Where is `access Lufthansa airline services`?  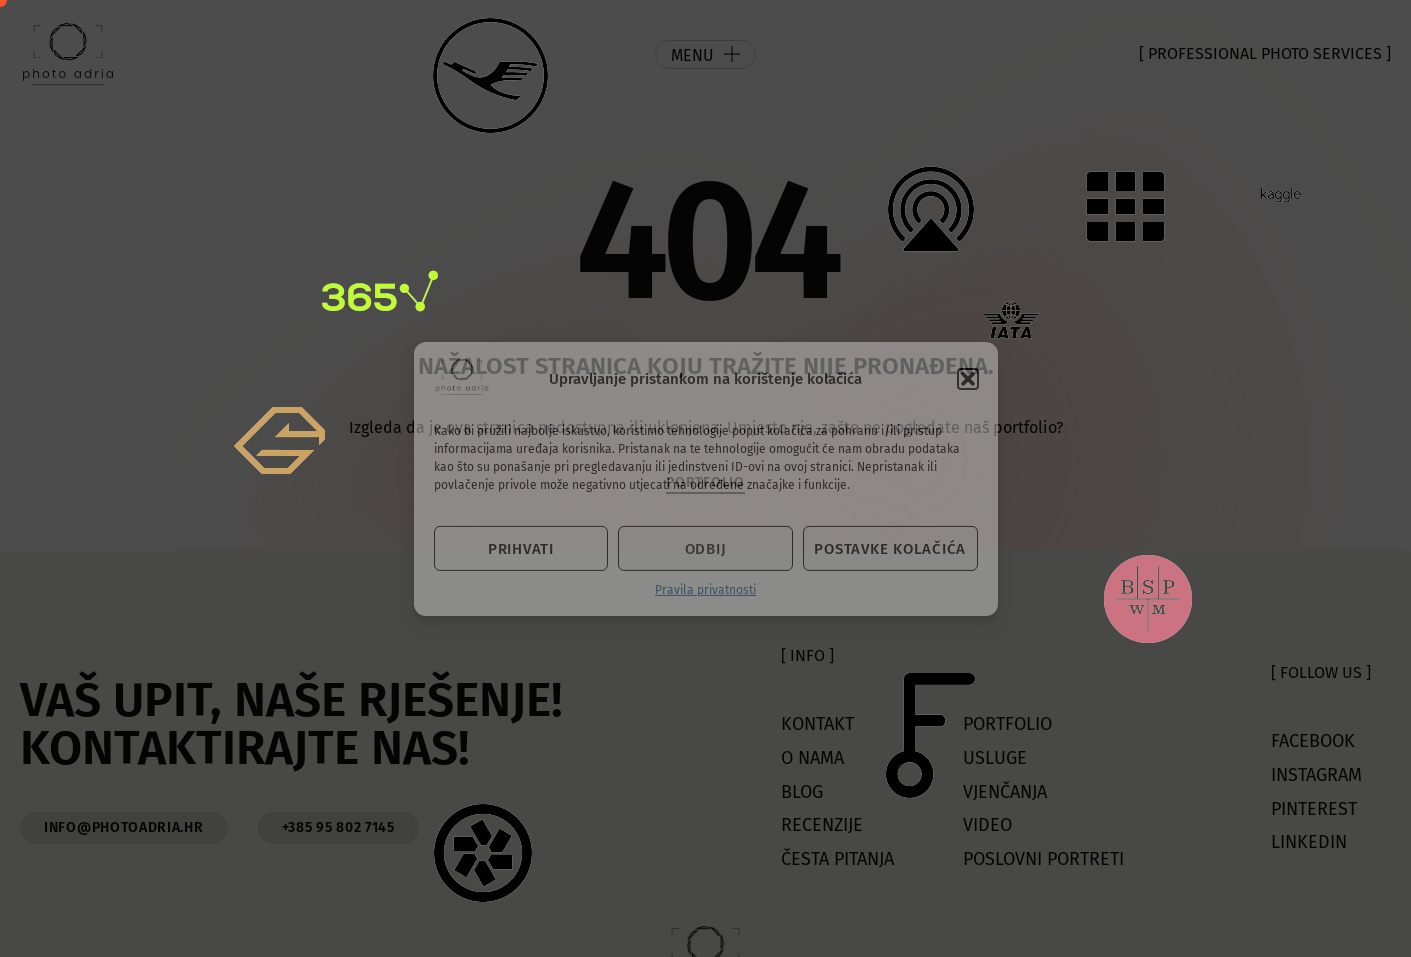
access Lufthansa airline services is located at coordinates (490, 75).